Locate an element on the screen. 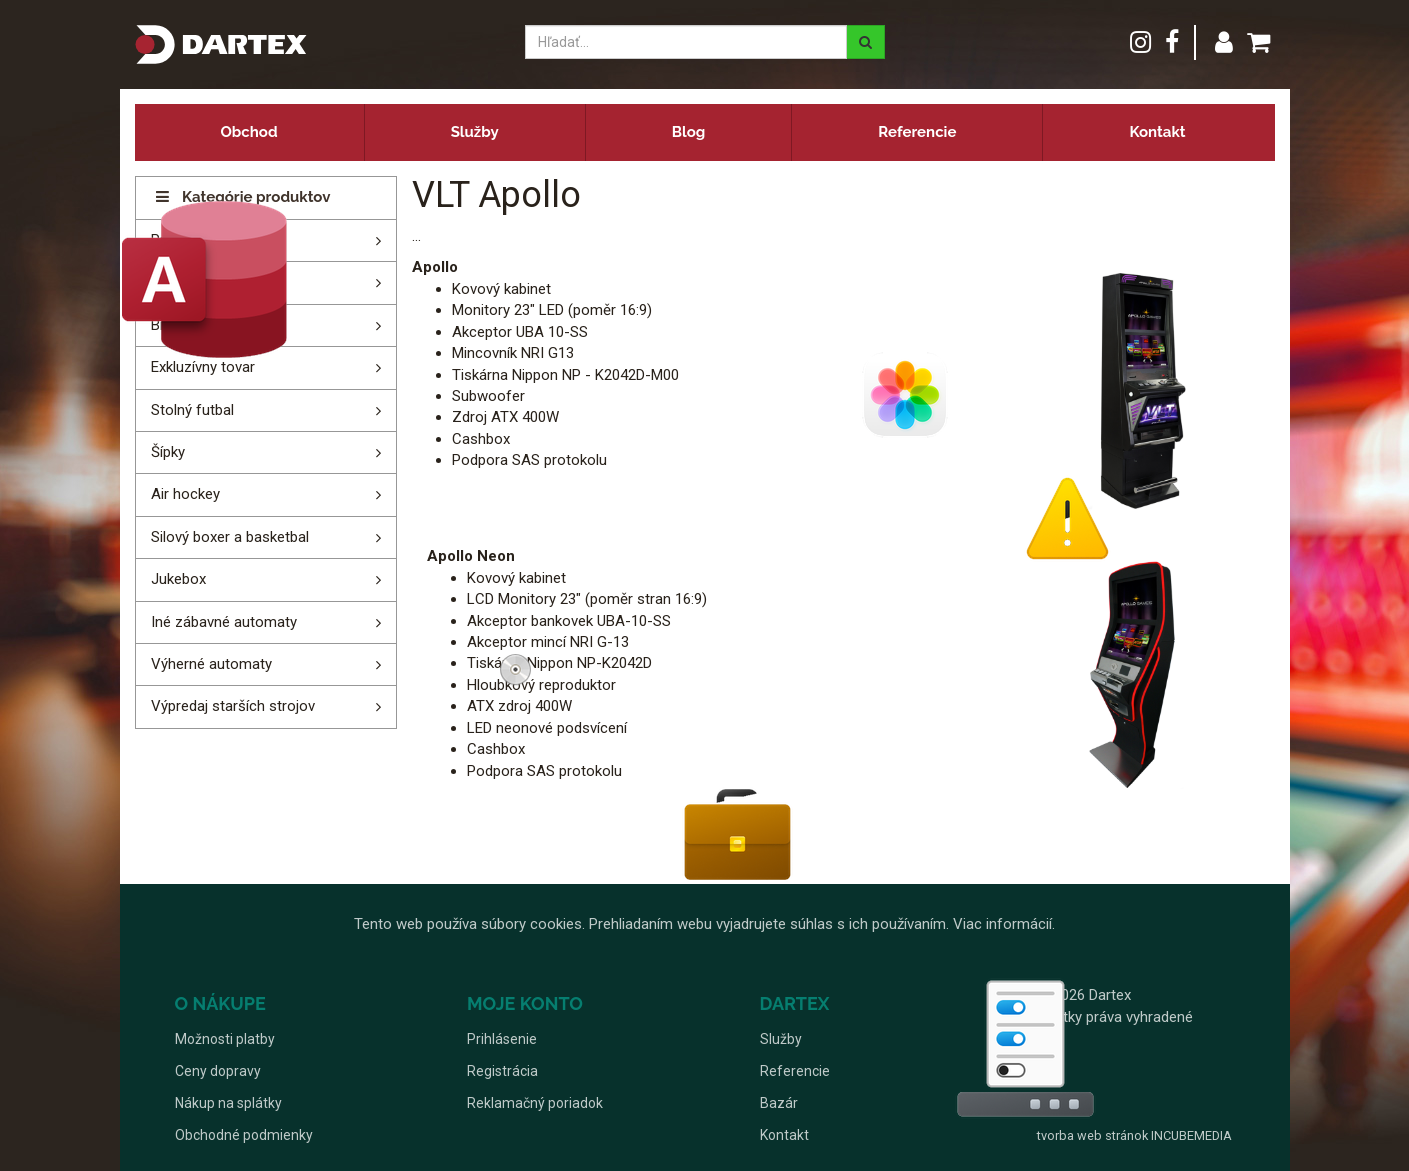 This screenshot has height=1171, width=1409. open Microsoft Access database application is located at coordinates (205, 279).